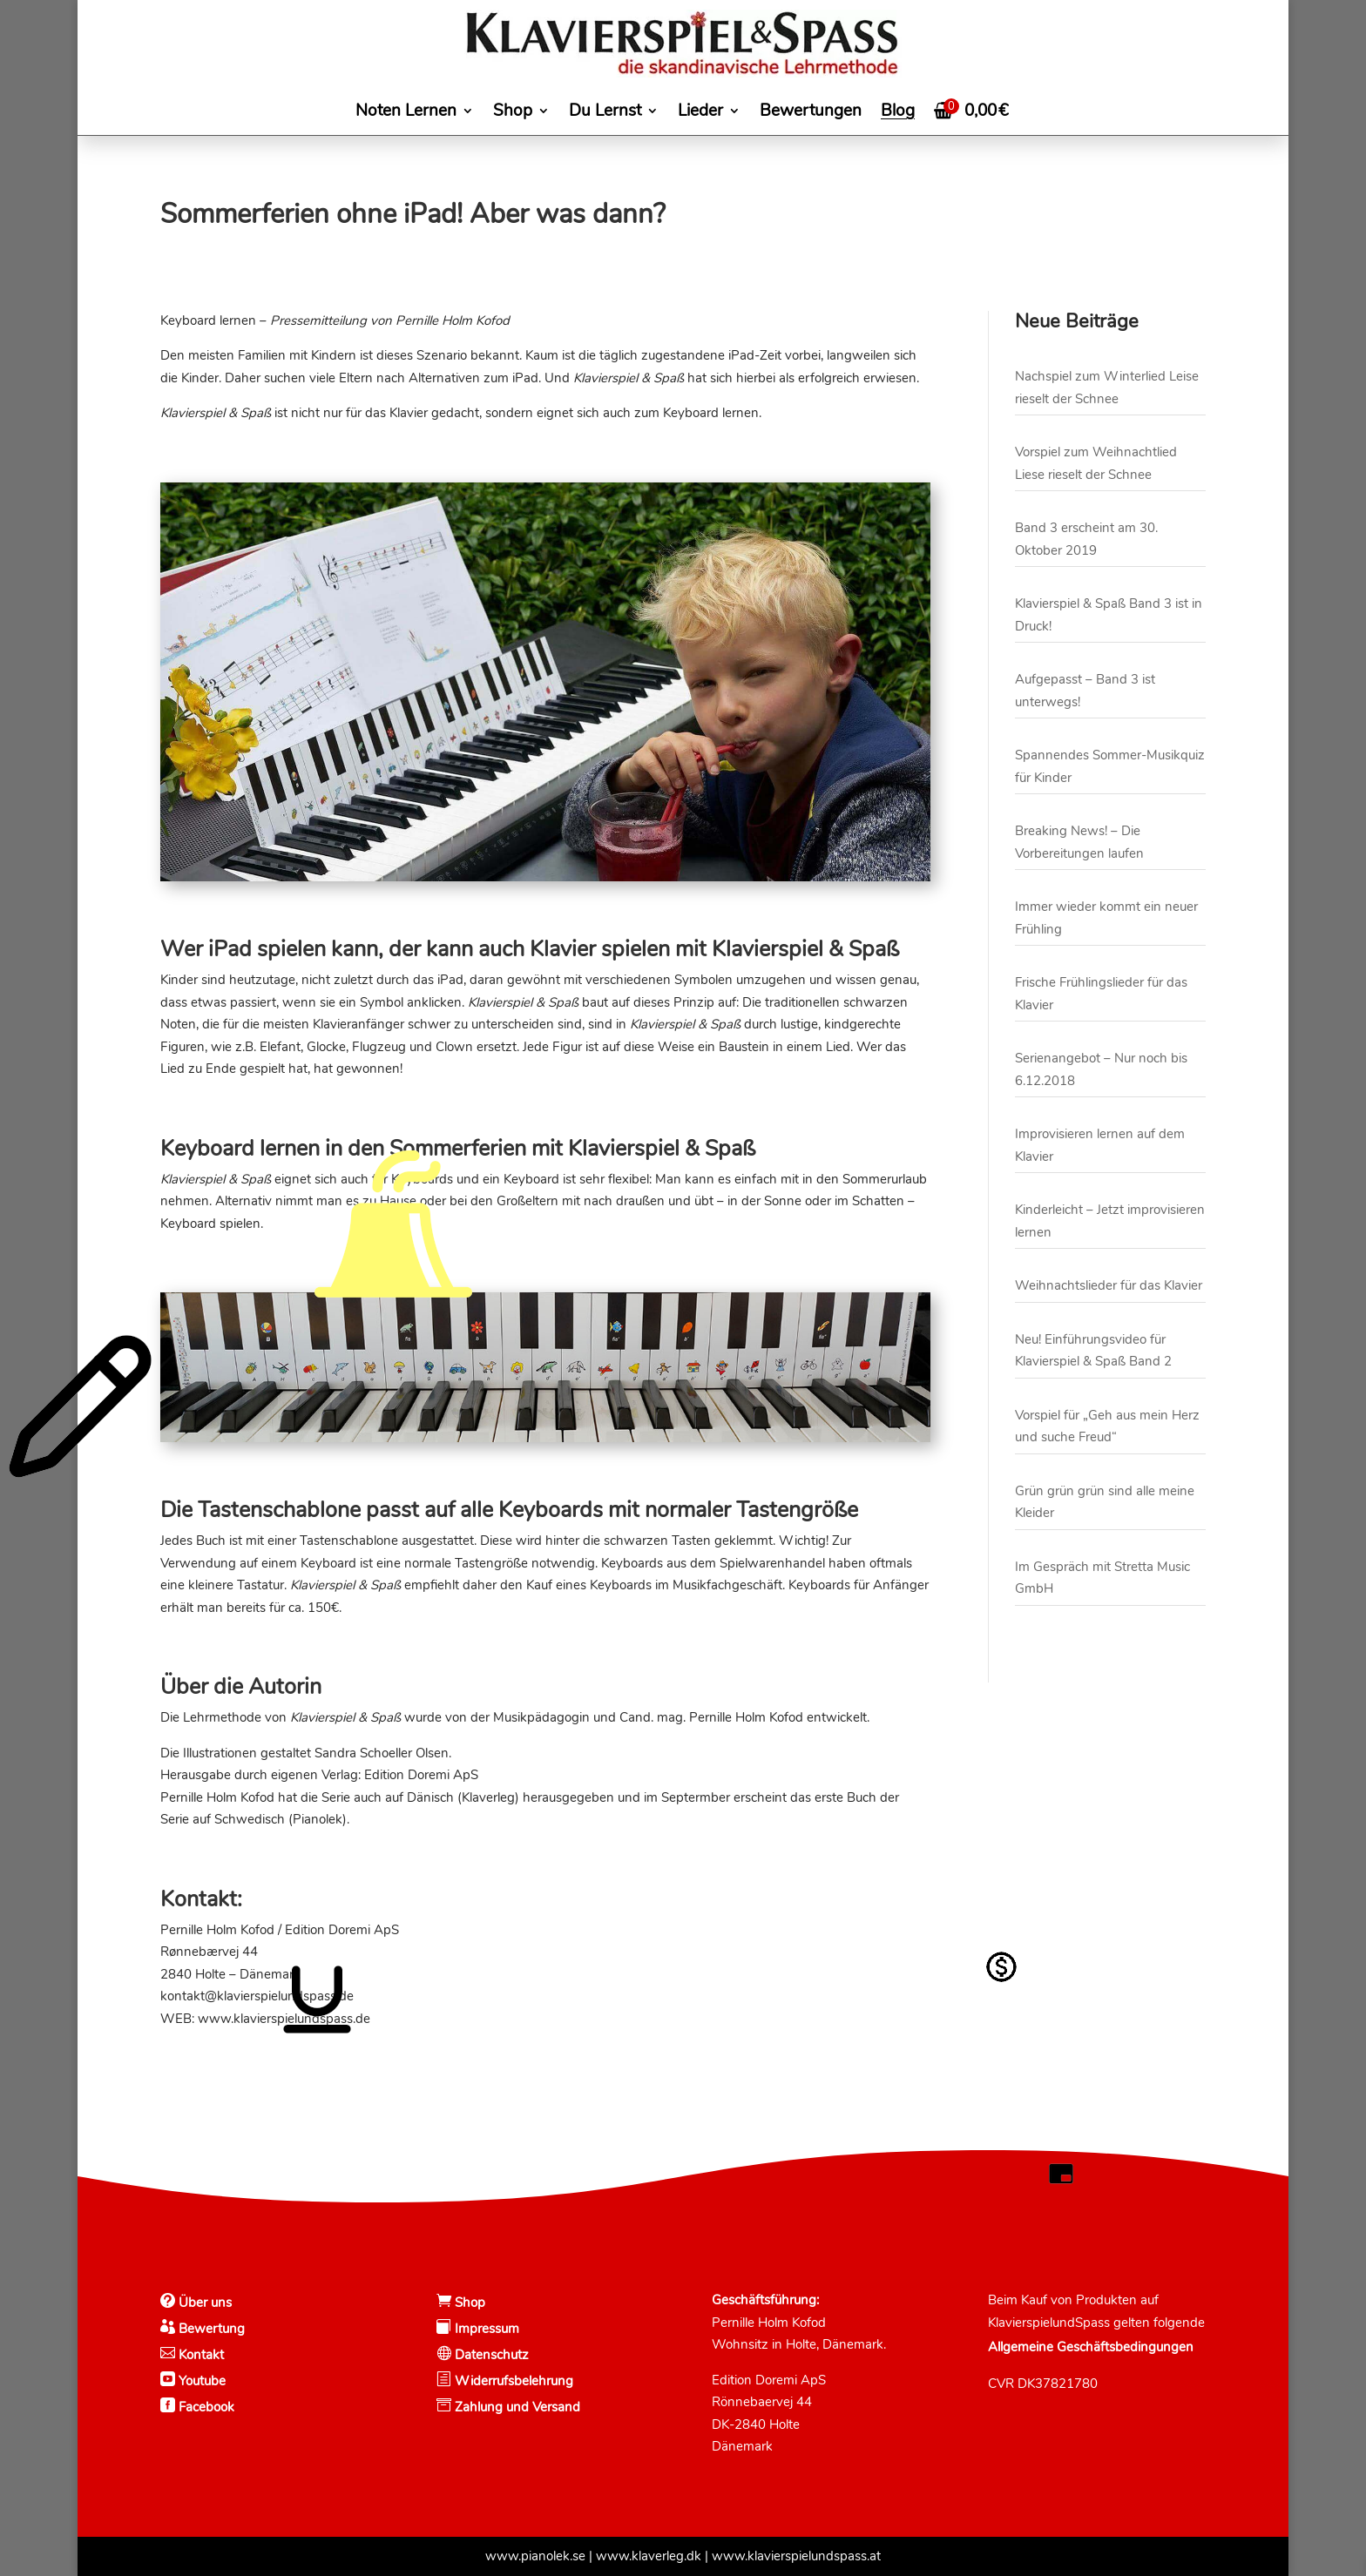 The width and height of the screenshot is (1366, 2576). I want to click on add a watermark or branding overlay to content, so click(1061, 2174).